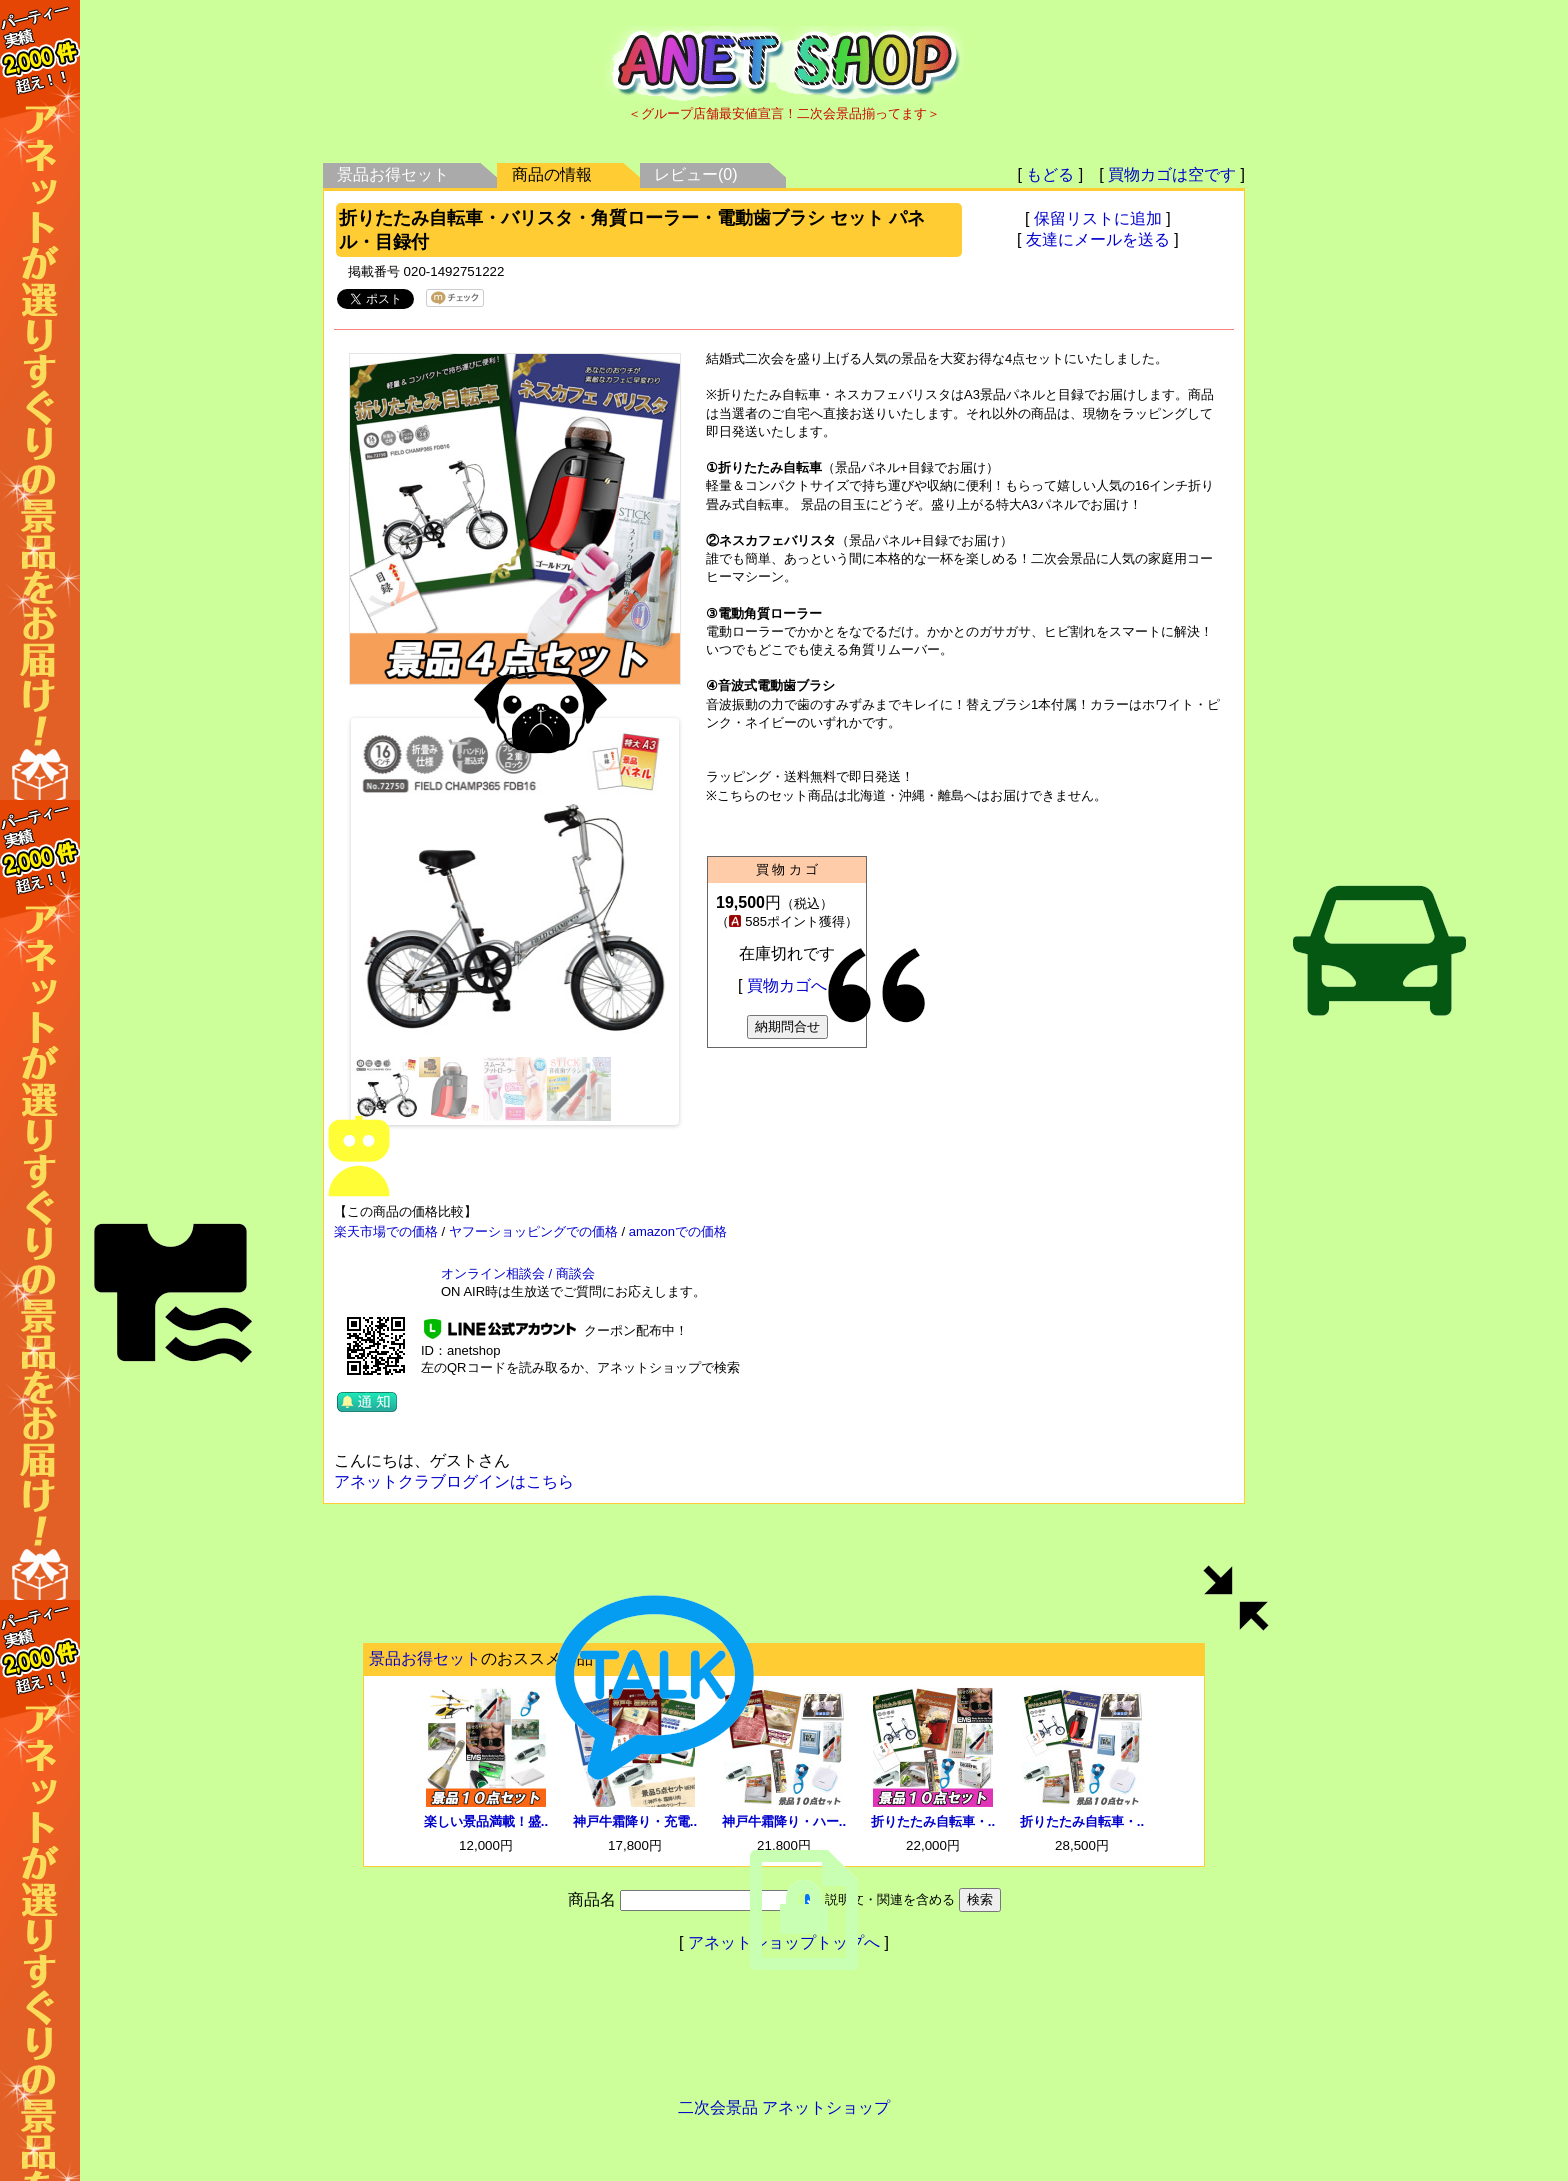 This screenshot has width=1568, height=2181. I want to click on view a locked or protected file, so click(804, 1910).